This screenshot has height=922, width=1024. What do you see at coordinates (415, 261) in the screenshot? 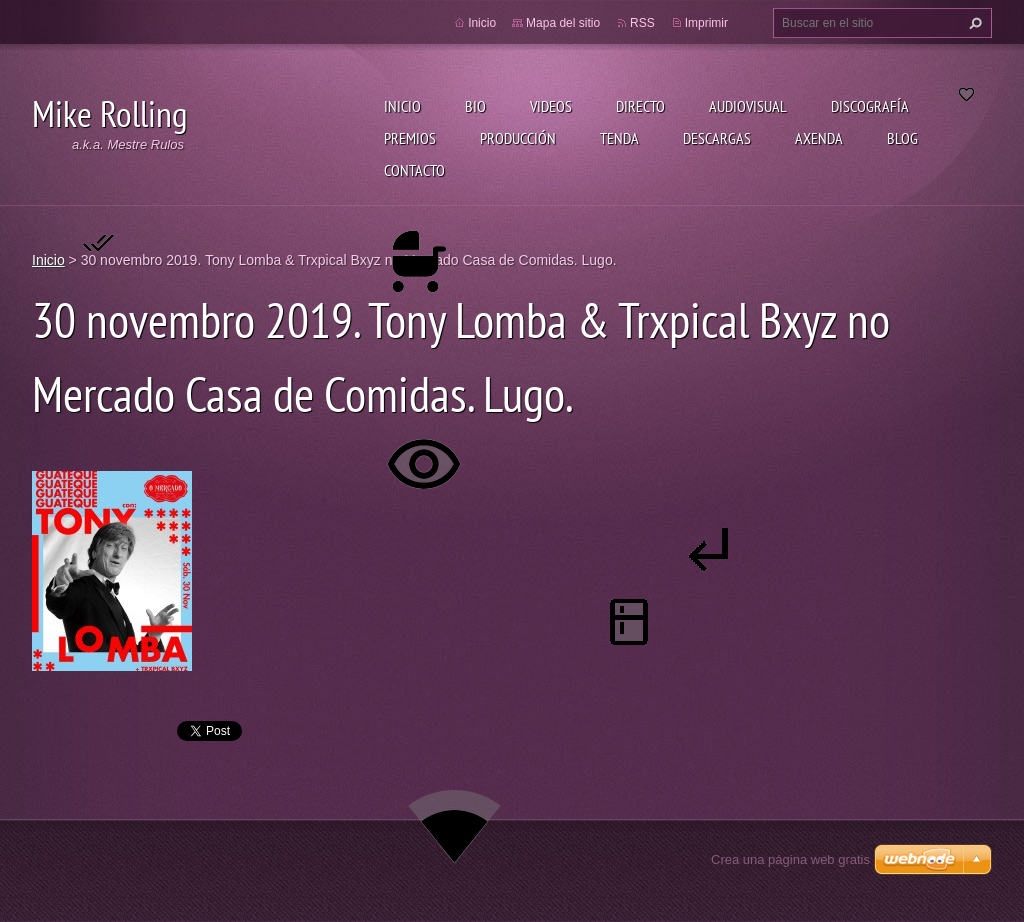
I see `access baby or parenting-related features` at bounding box center [415, 261].